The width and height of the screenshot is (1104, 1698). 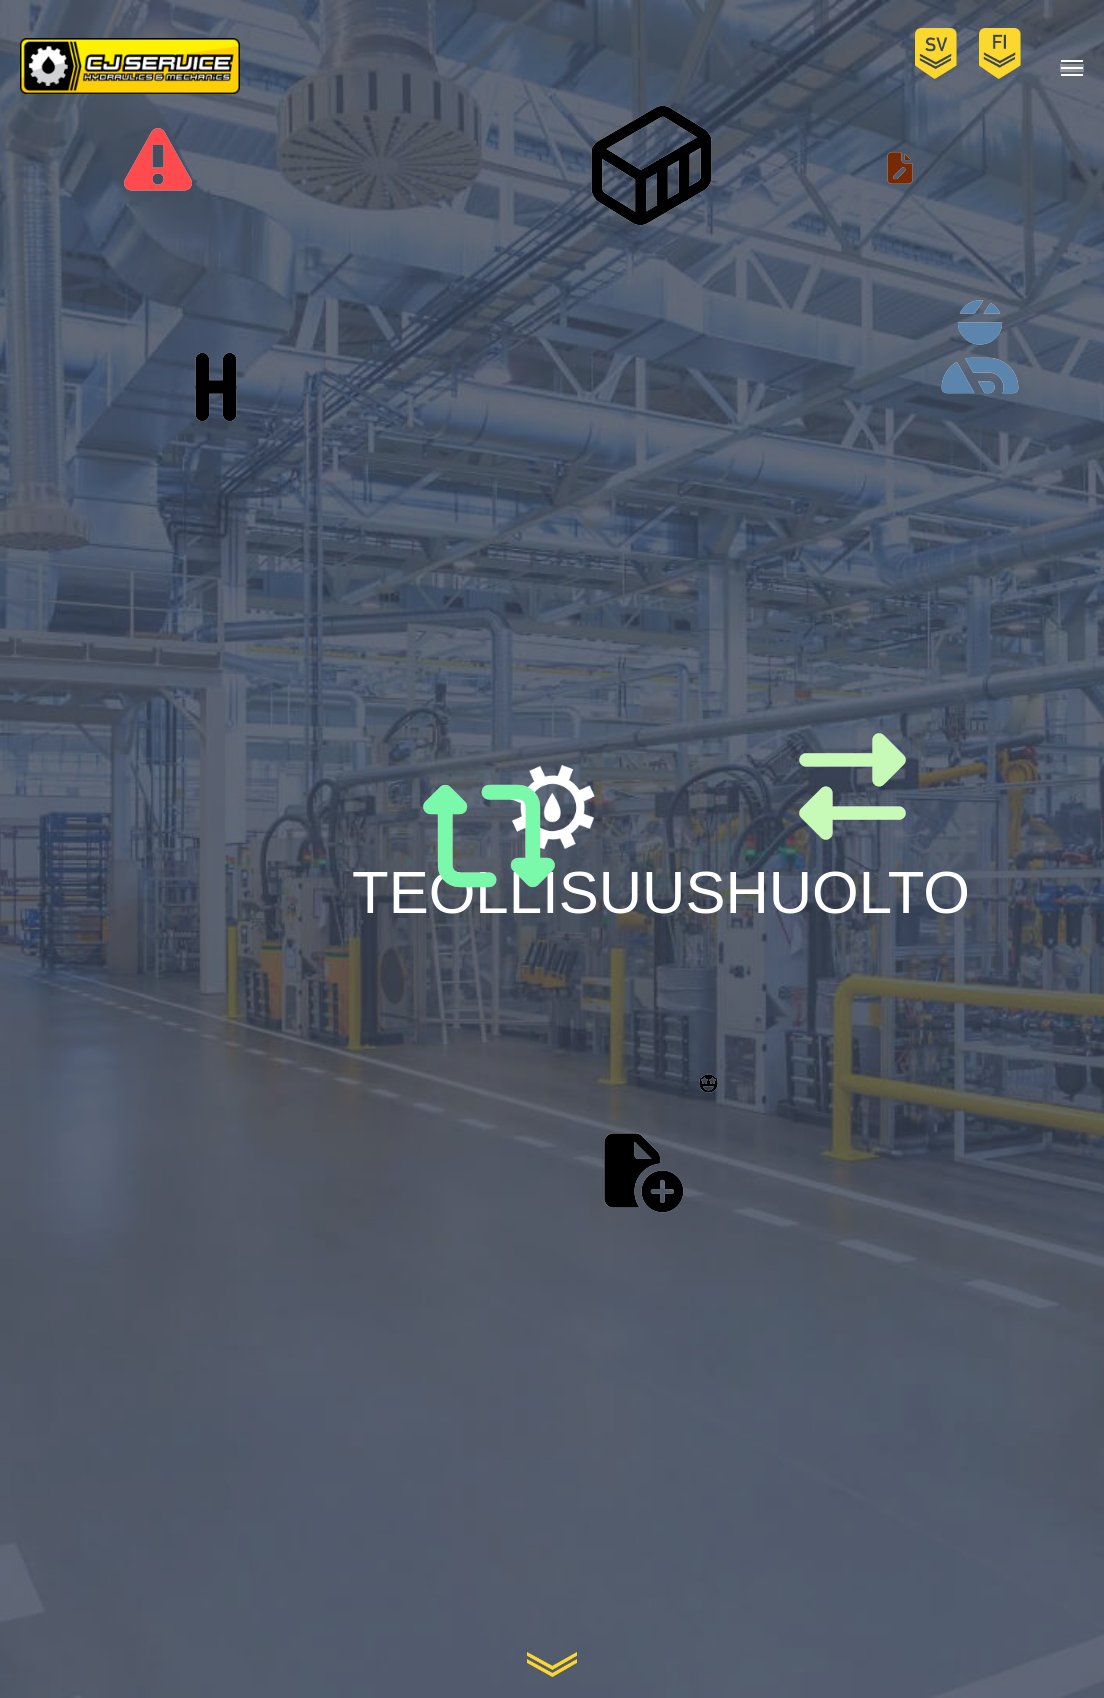 What do you see at coordinates (708, 1083) in the screenshot?
I see `indicates a top-rated or favorite item` at bounding box center [708, 1083].